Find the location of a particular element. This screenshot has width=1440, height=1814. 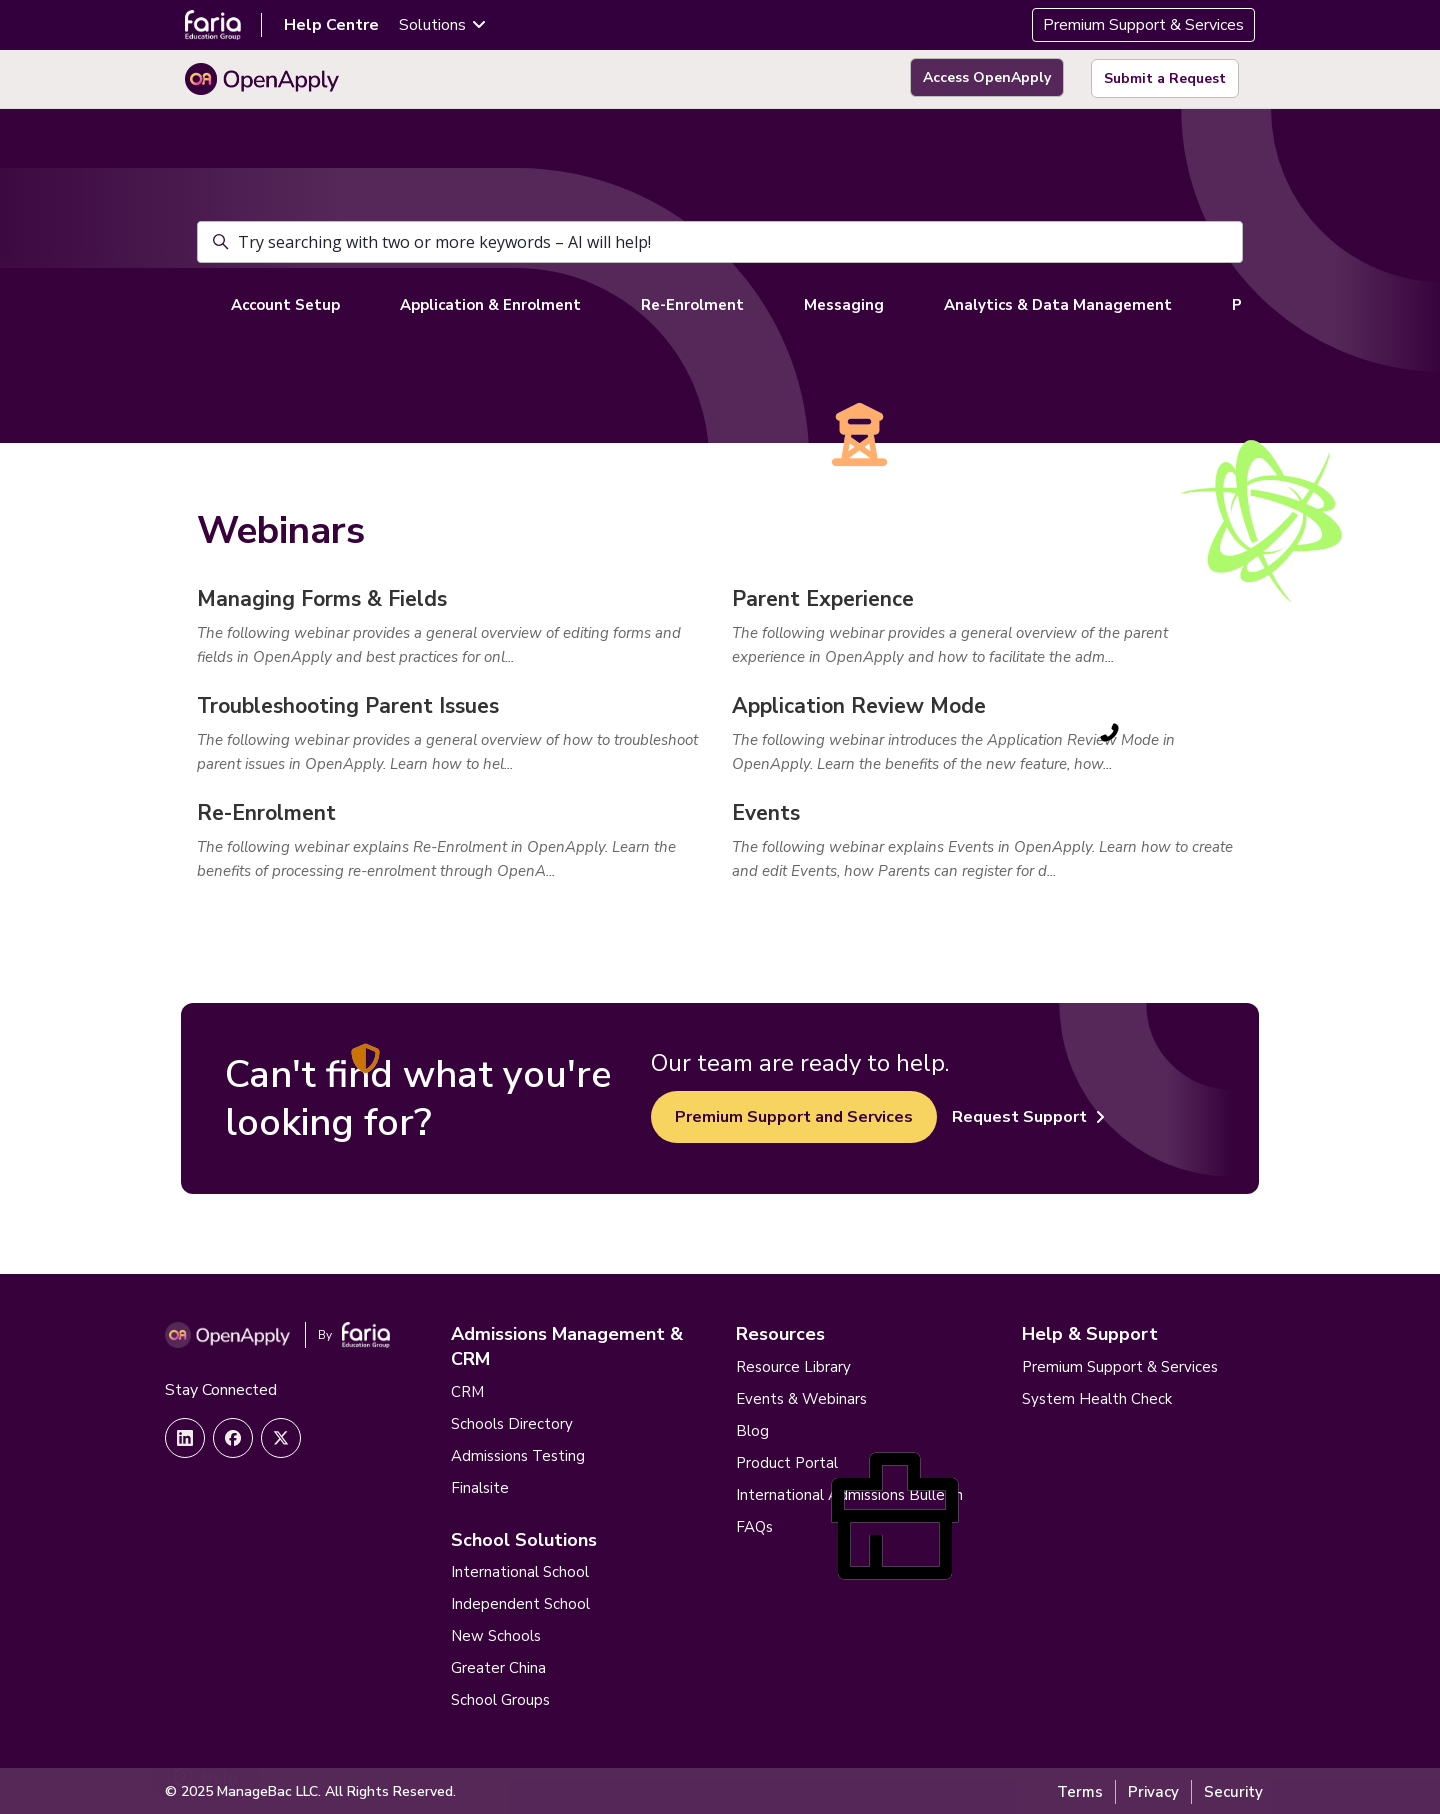

make a phone call is located at coordinates (1109, 732).